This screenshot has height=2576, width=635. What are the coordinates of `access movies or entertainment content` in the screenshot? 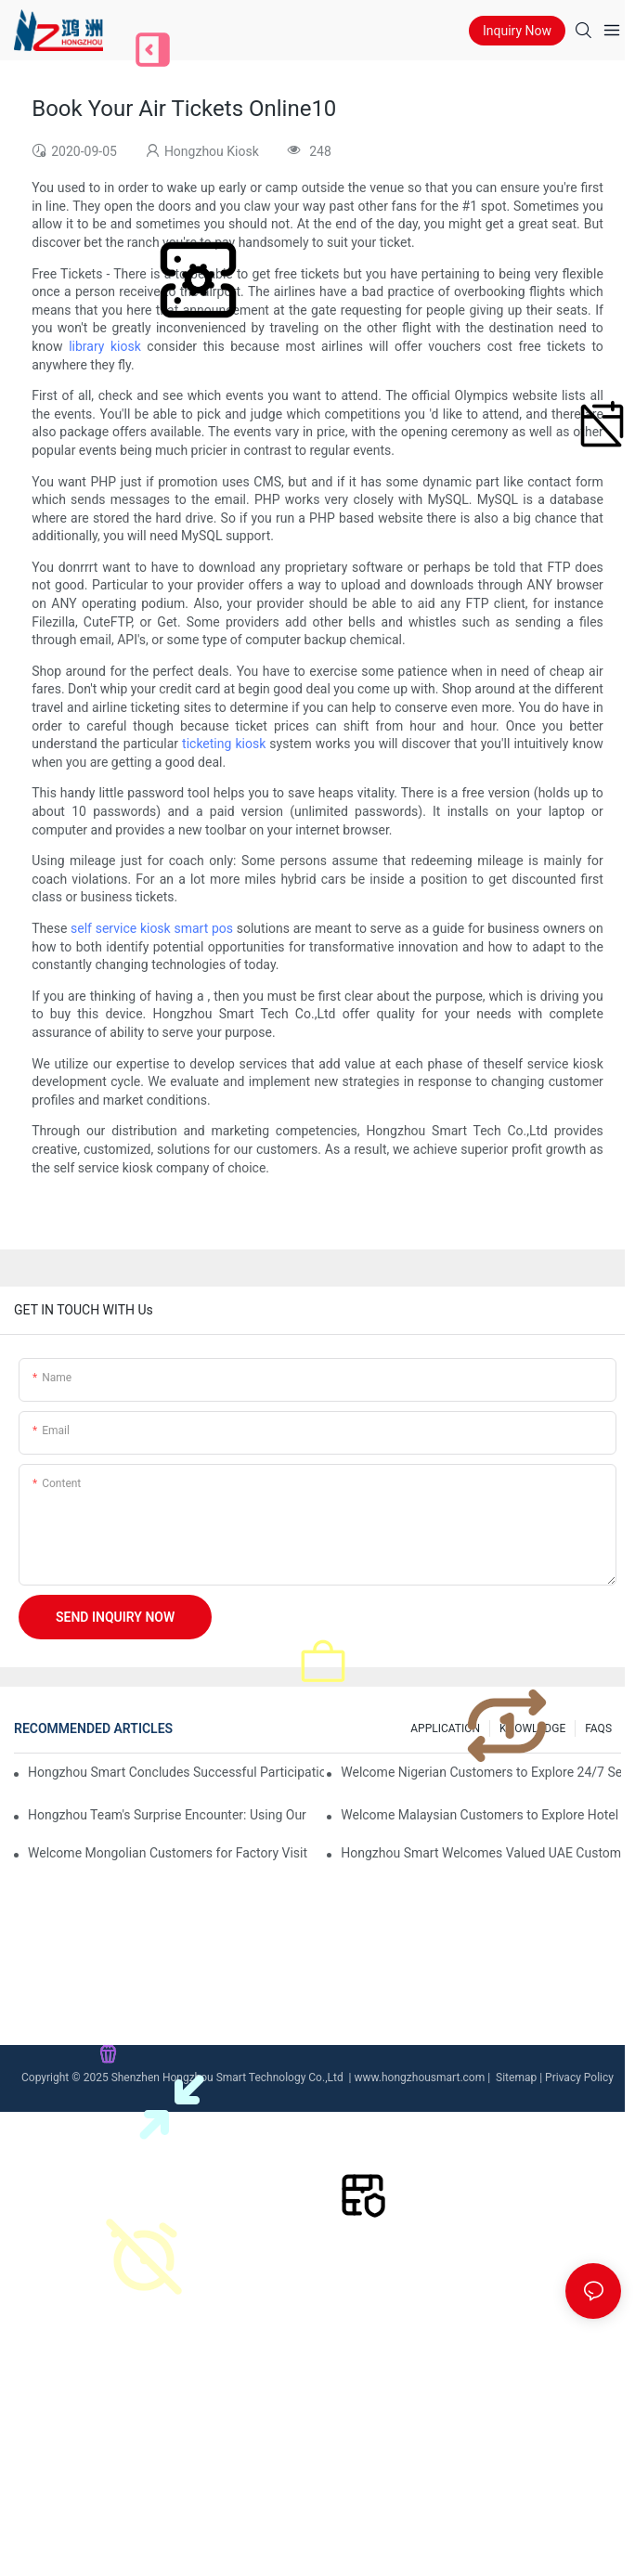 It's located at (108, 2053).